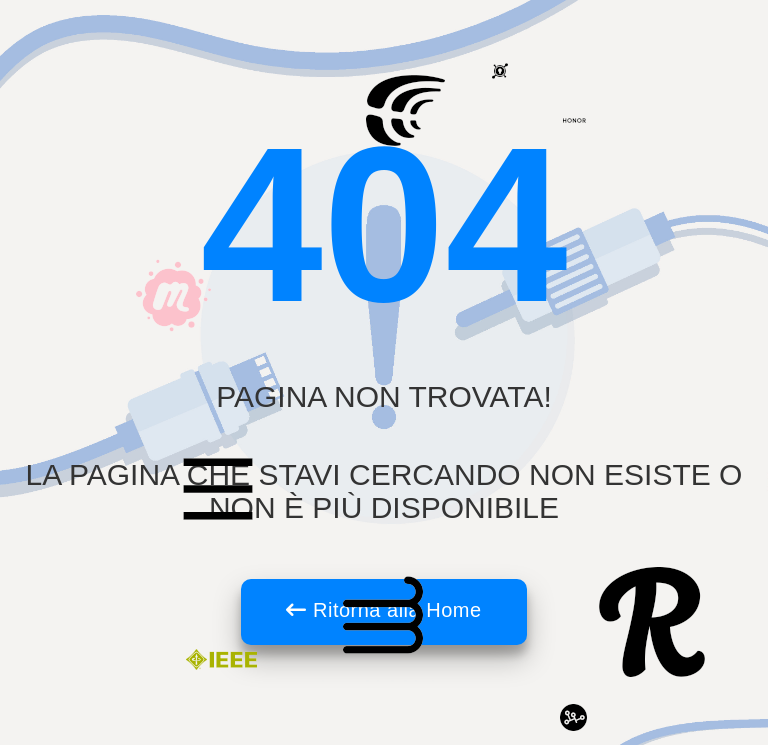 This screenshot has width=768, height=745. Describe the element at coordinates (573, 717) in the screenshot. I see `open namuwiki website` at that location.